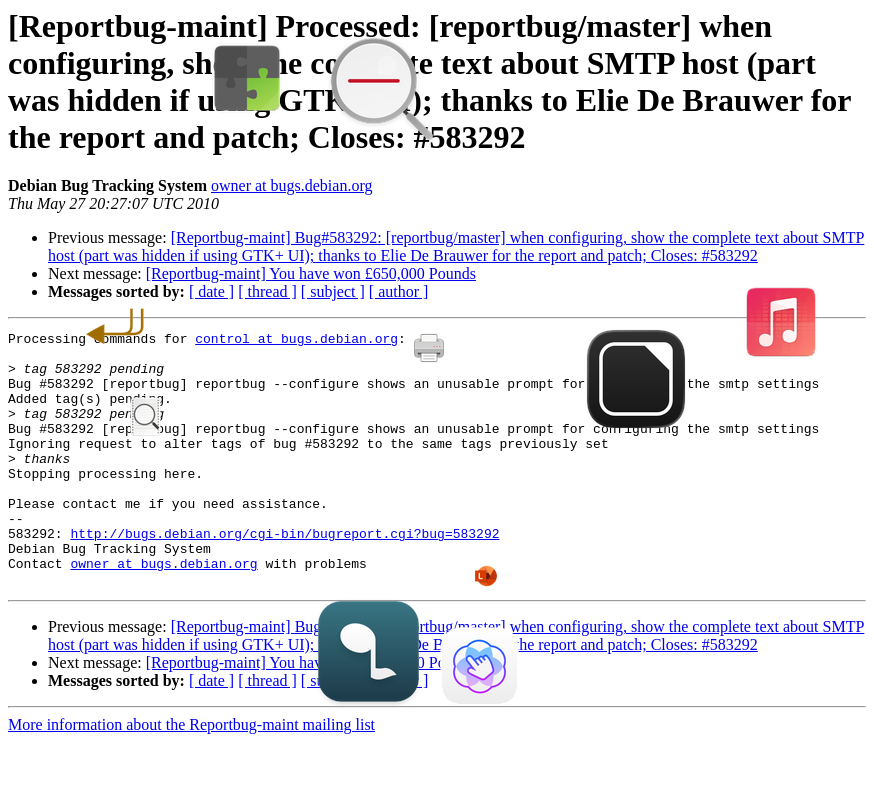 The height and width of the screenshot is (793, 874). I want to click on reply to all recipients of an email, so click(114, 326).